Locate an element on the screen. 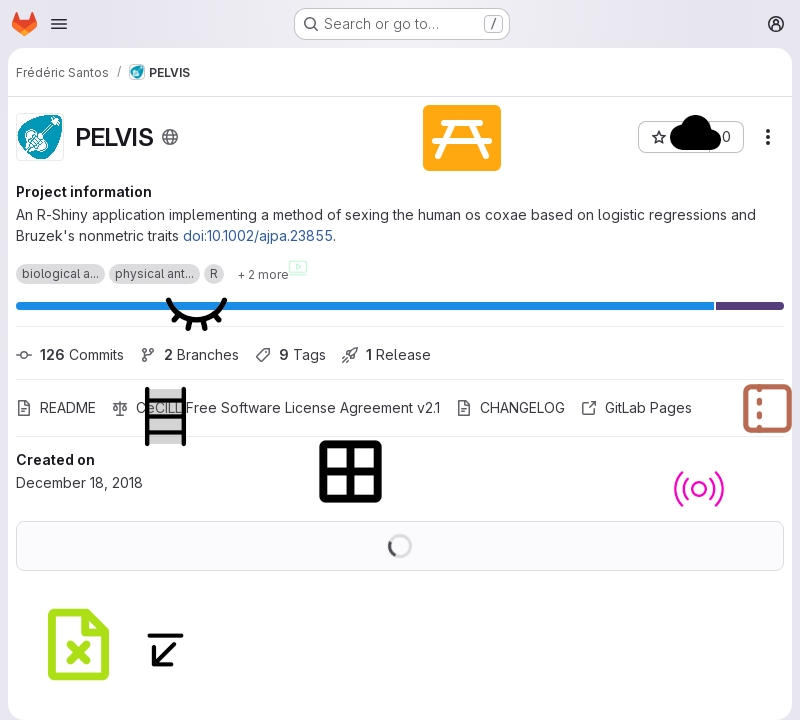 The height and width of the screenshot is (720, 800). play or watch a video is located at coordinates (298, 268).